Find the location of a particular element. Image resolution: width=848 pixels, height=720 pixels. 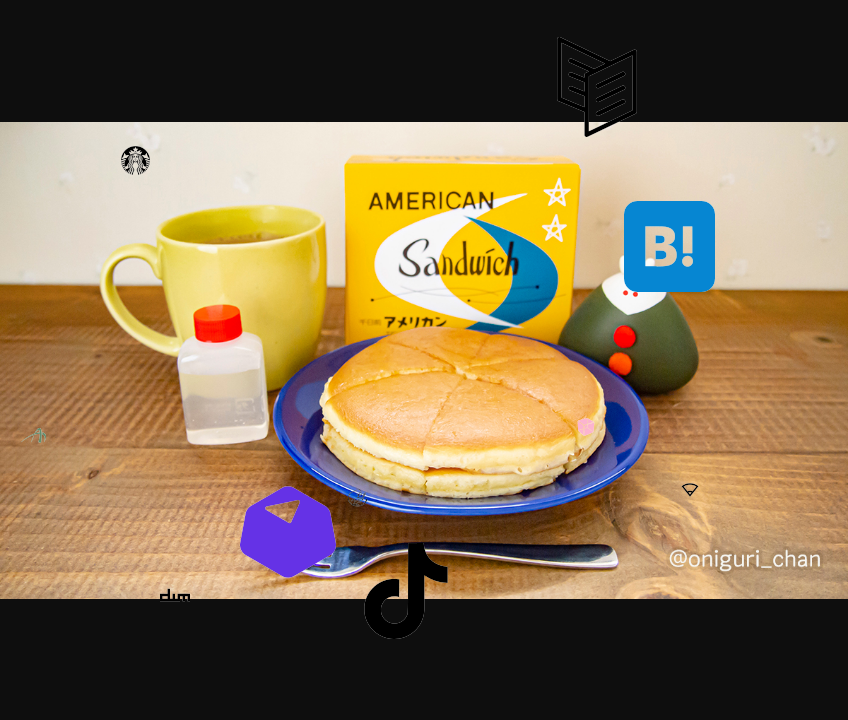

elavon payment services logo is located at coordinates (33, 435).